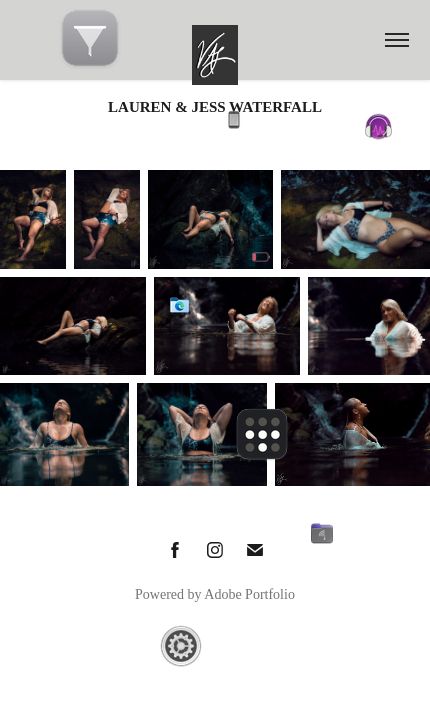 This screenshot has width=430, height=720. What do you see at coordinates (262, 434) in the screenshot?
I see `open Tailscale VPN settings` at bounding box center [262, 434].